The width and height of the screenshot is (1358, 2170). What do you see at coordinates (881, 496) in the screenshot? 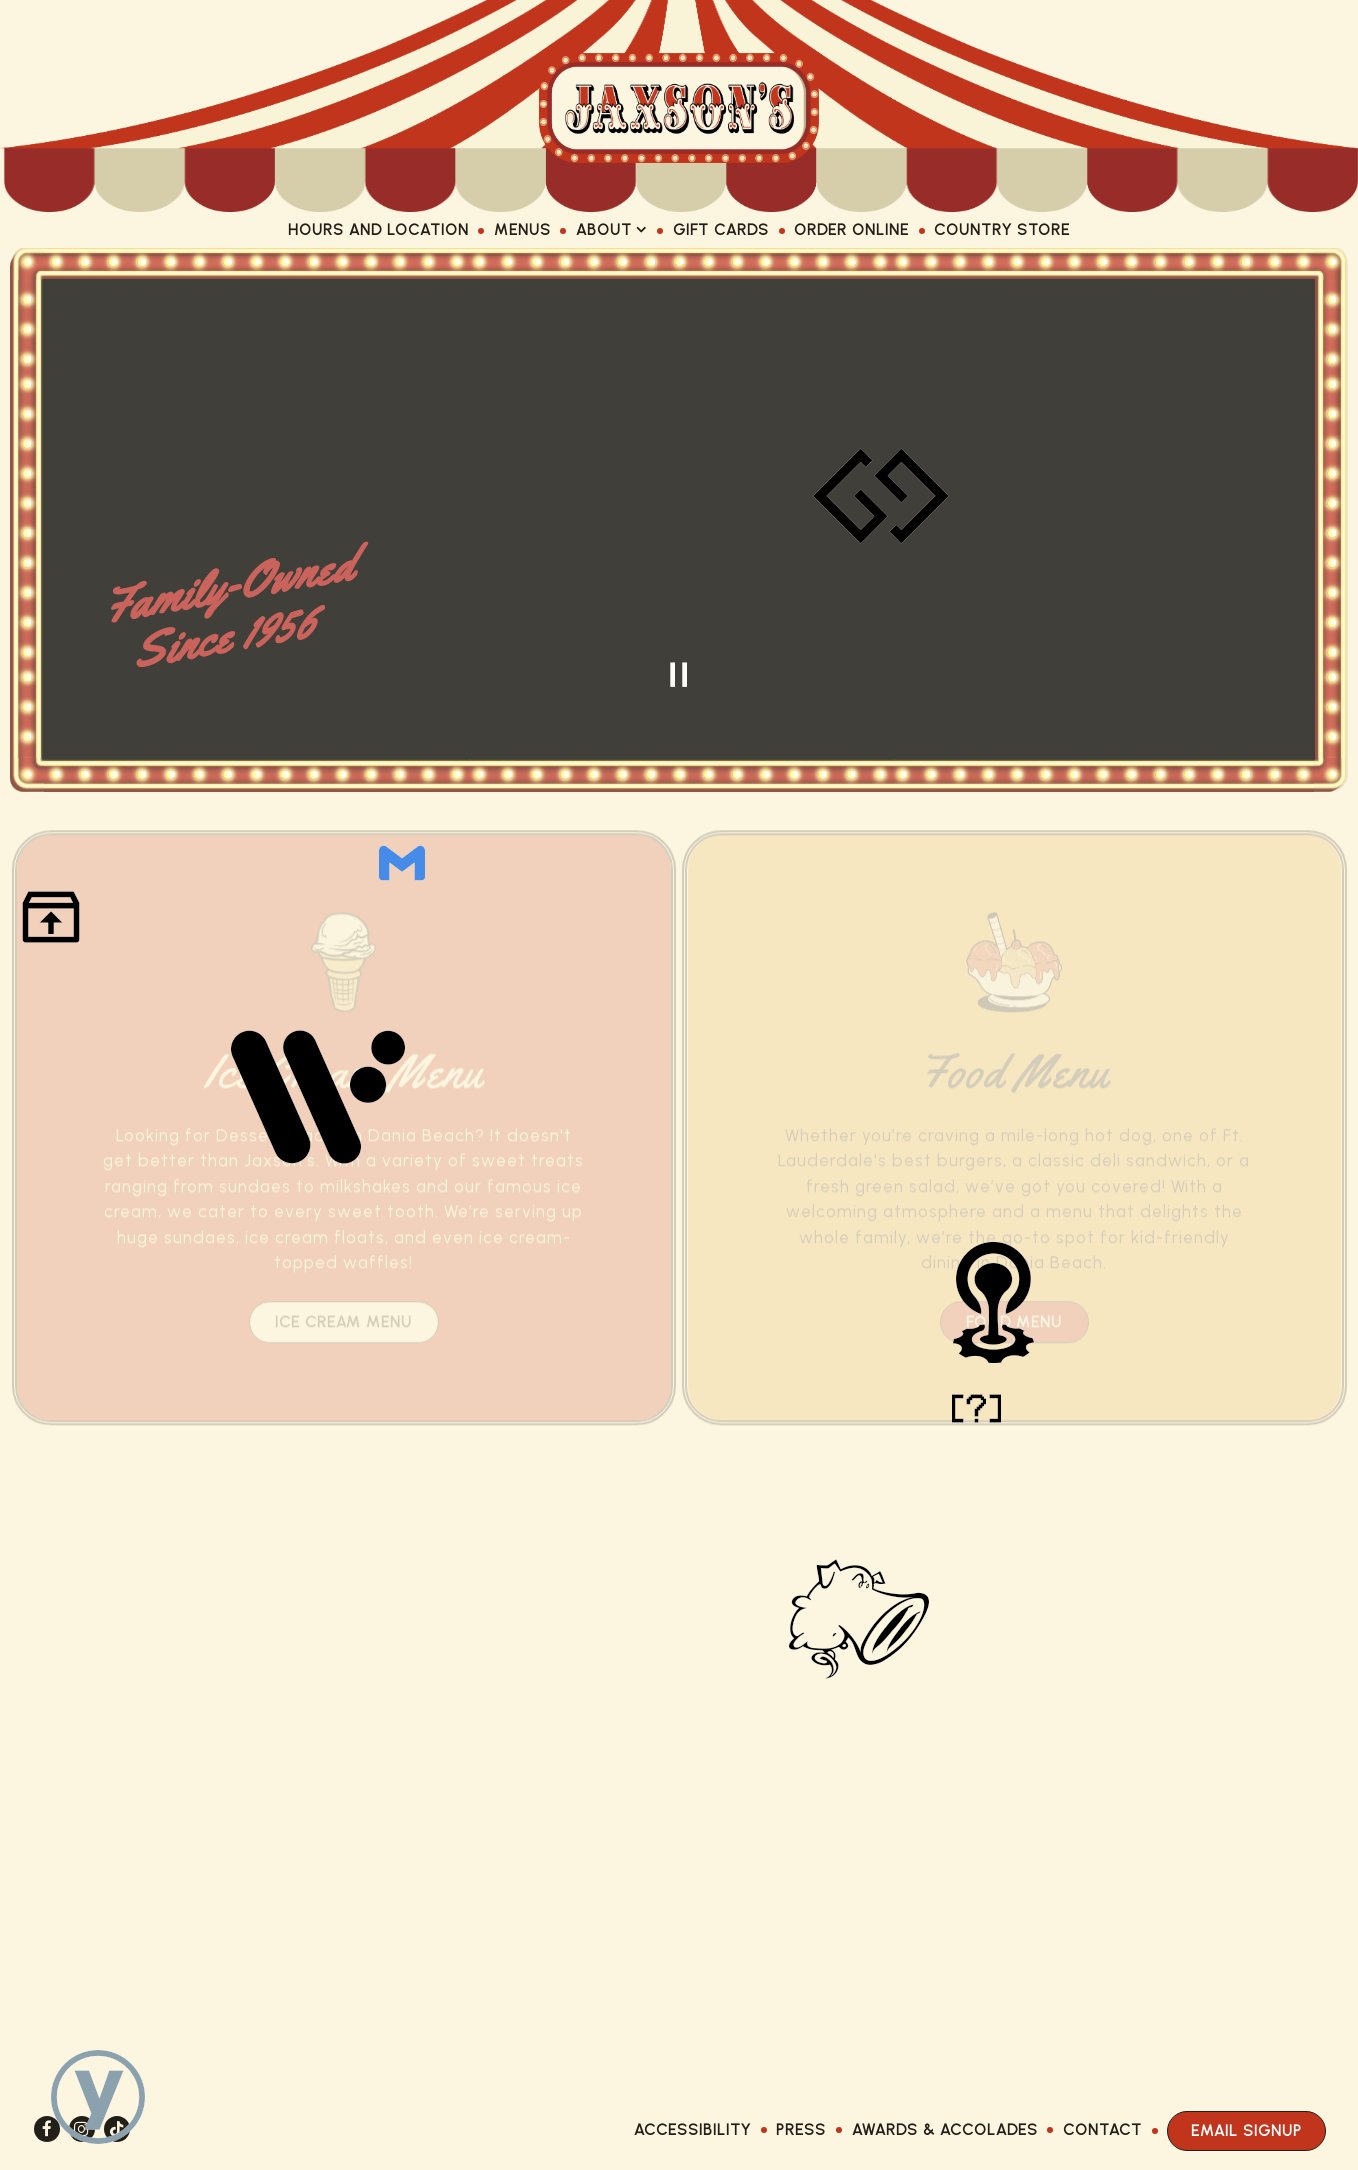
I see `gg gaming platform logo` at bounding box center [881, 496].